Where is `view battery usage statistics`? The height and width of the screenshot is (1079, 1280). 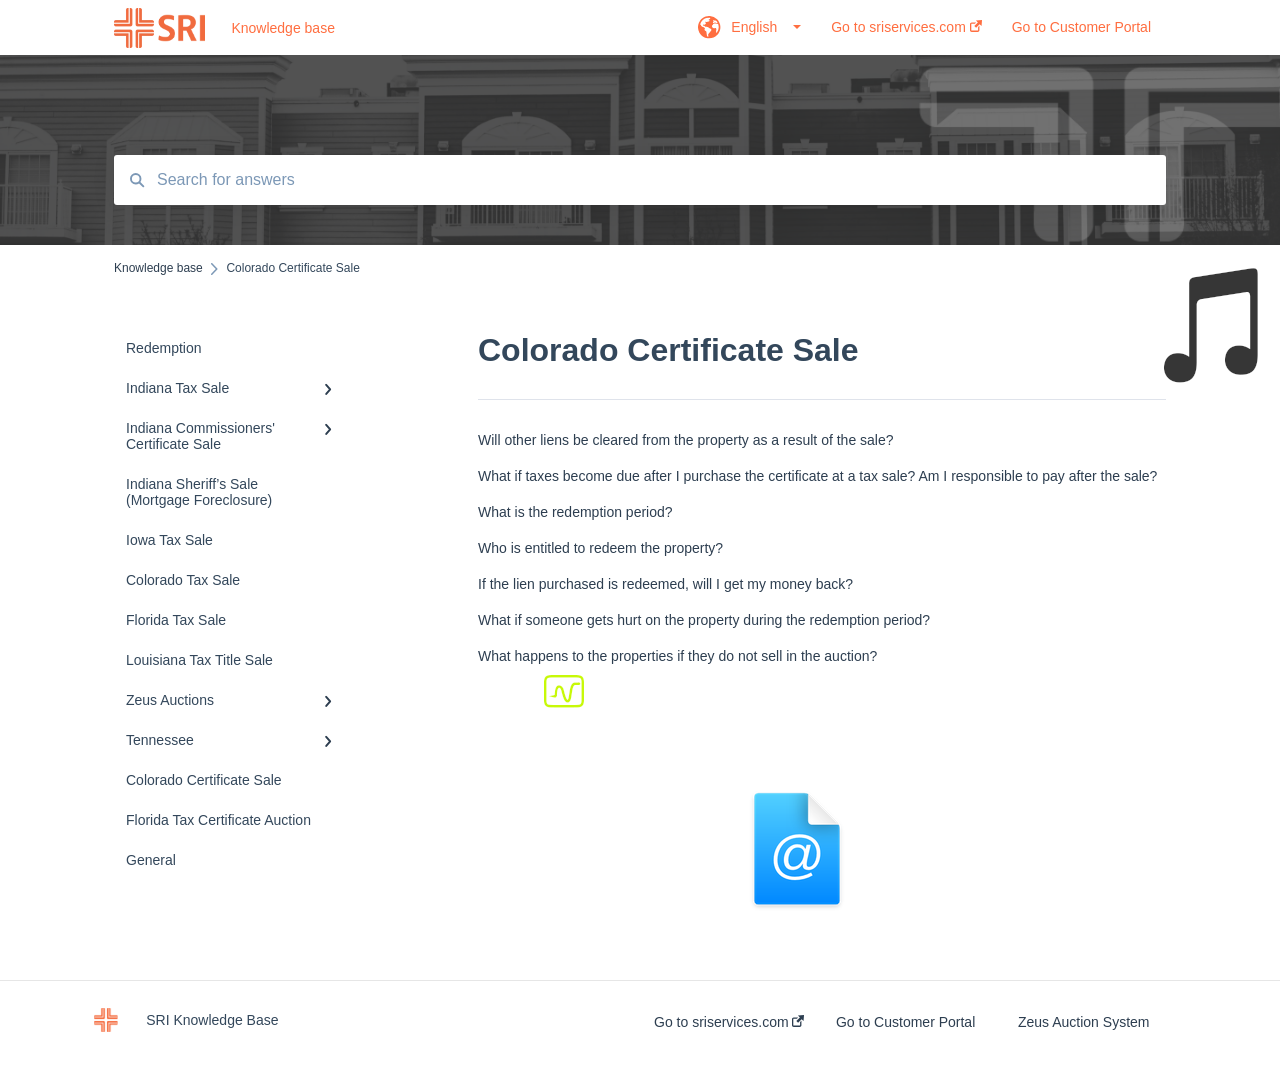 view battery usage statistics is located at coordinates (564, 690).